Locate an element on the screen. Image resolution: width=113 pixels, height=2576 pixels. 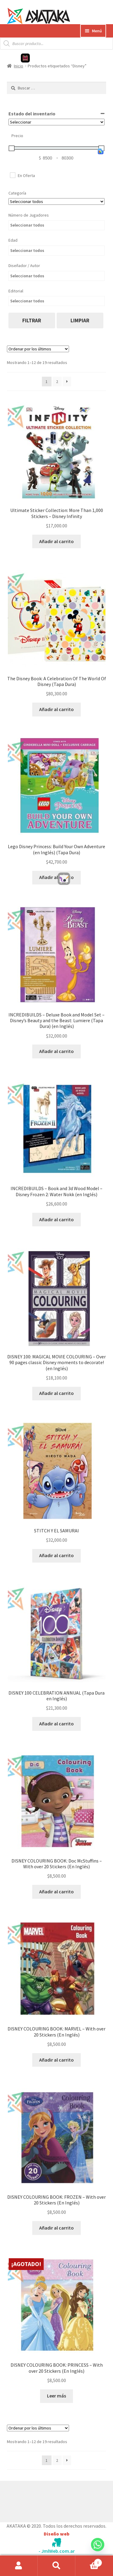
launch inscryption game is located at coordinates (25, 58).